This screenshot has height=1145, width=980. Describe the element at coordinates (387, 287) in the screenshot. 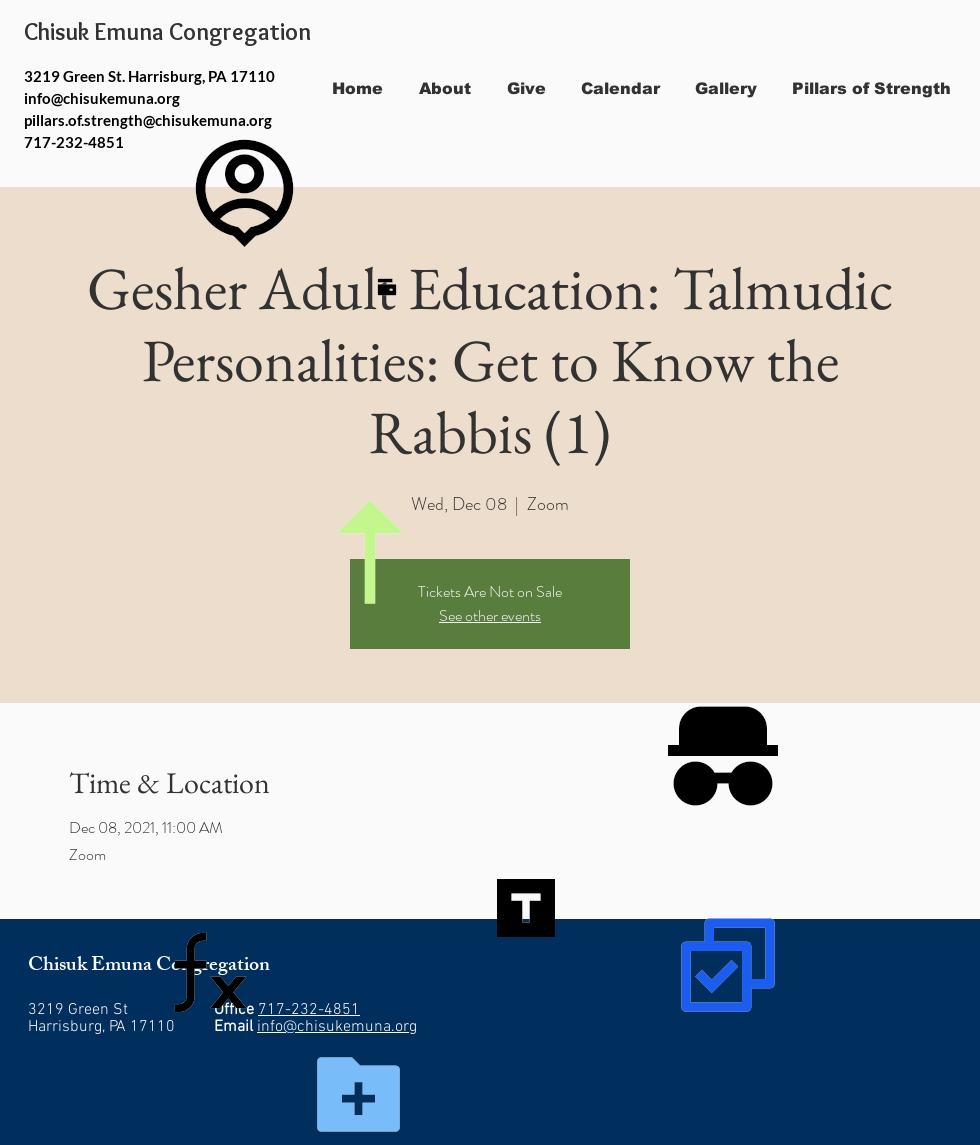

I see `access your digital wallet` at that location.